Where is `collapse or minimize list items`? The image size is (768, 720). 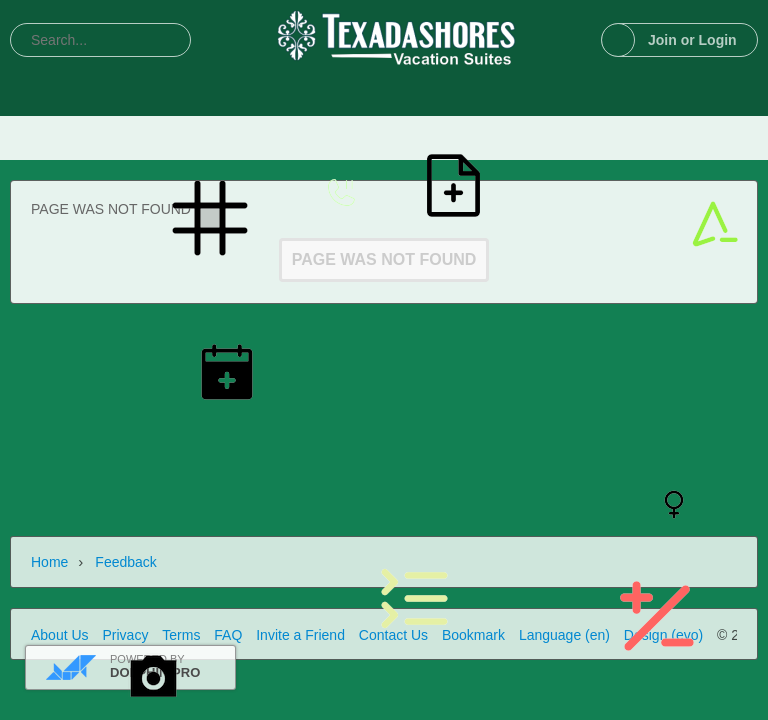
collapse or minimize list items is located at coordinates (414, 598).